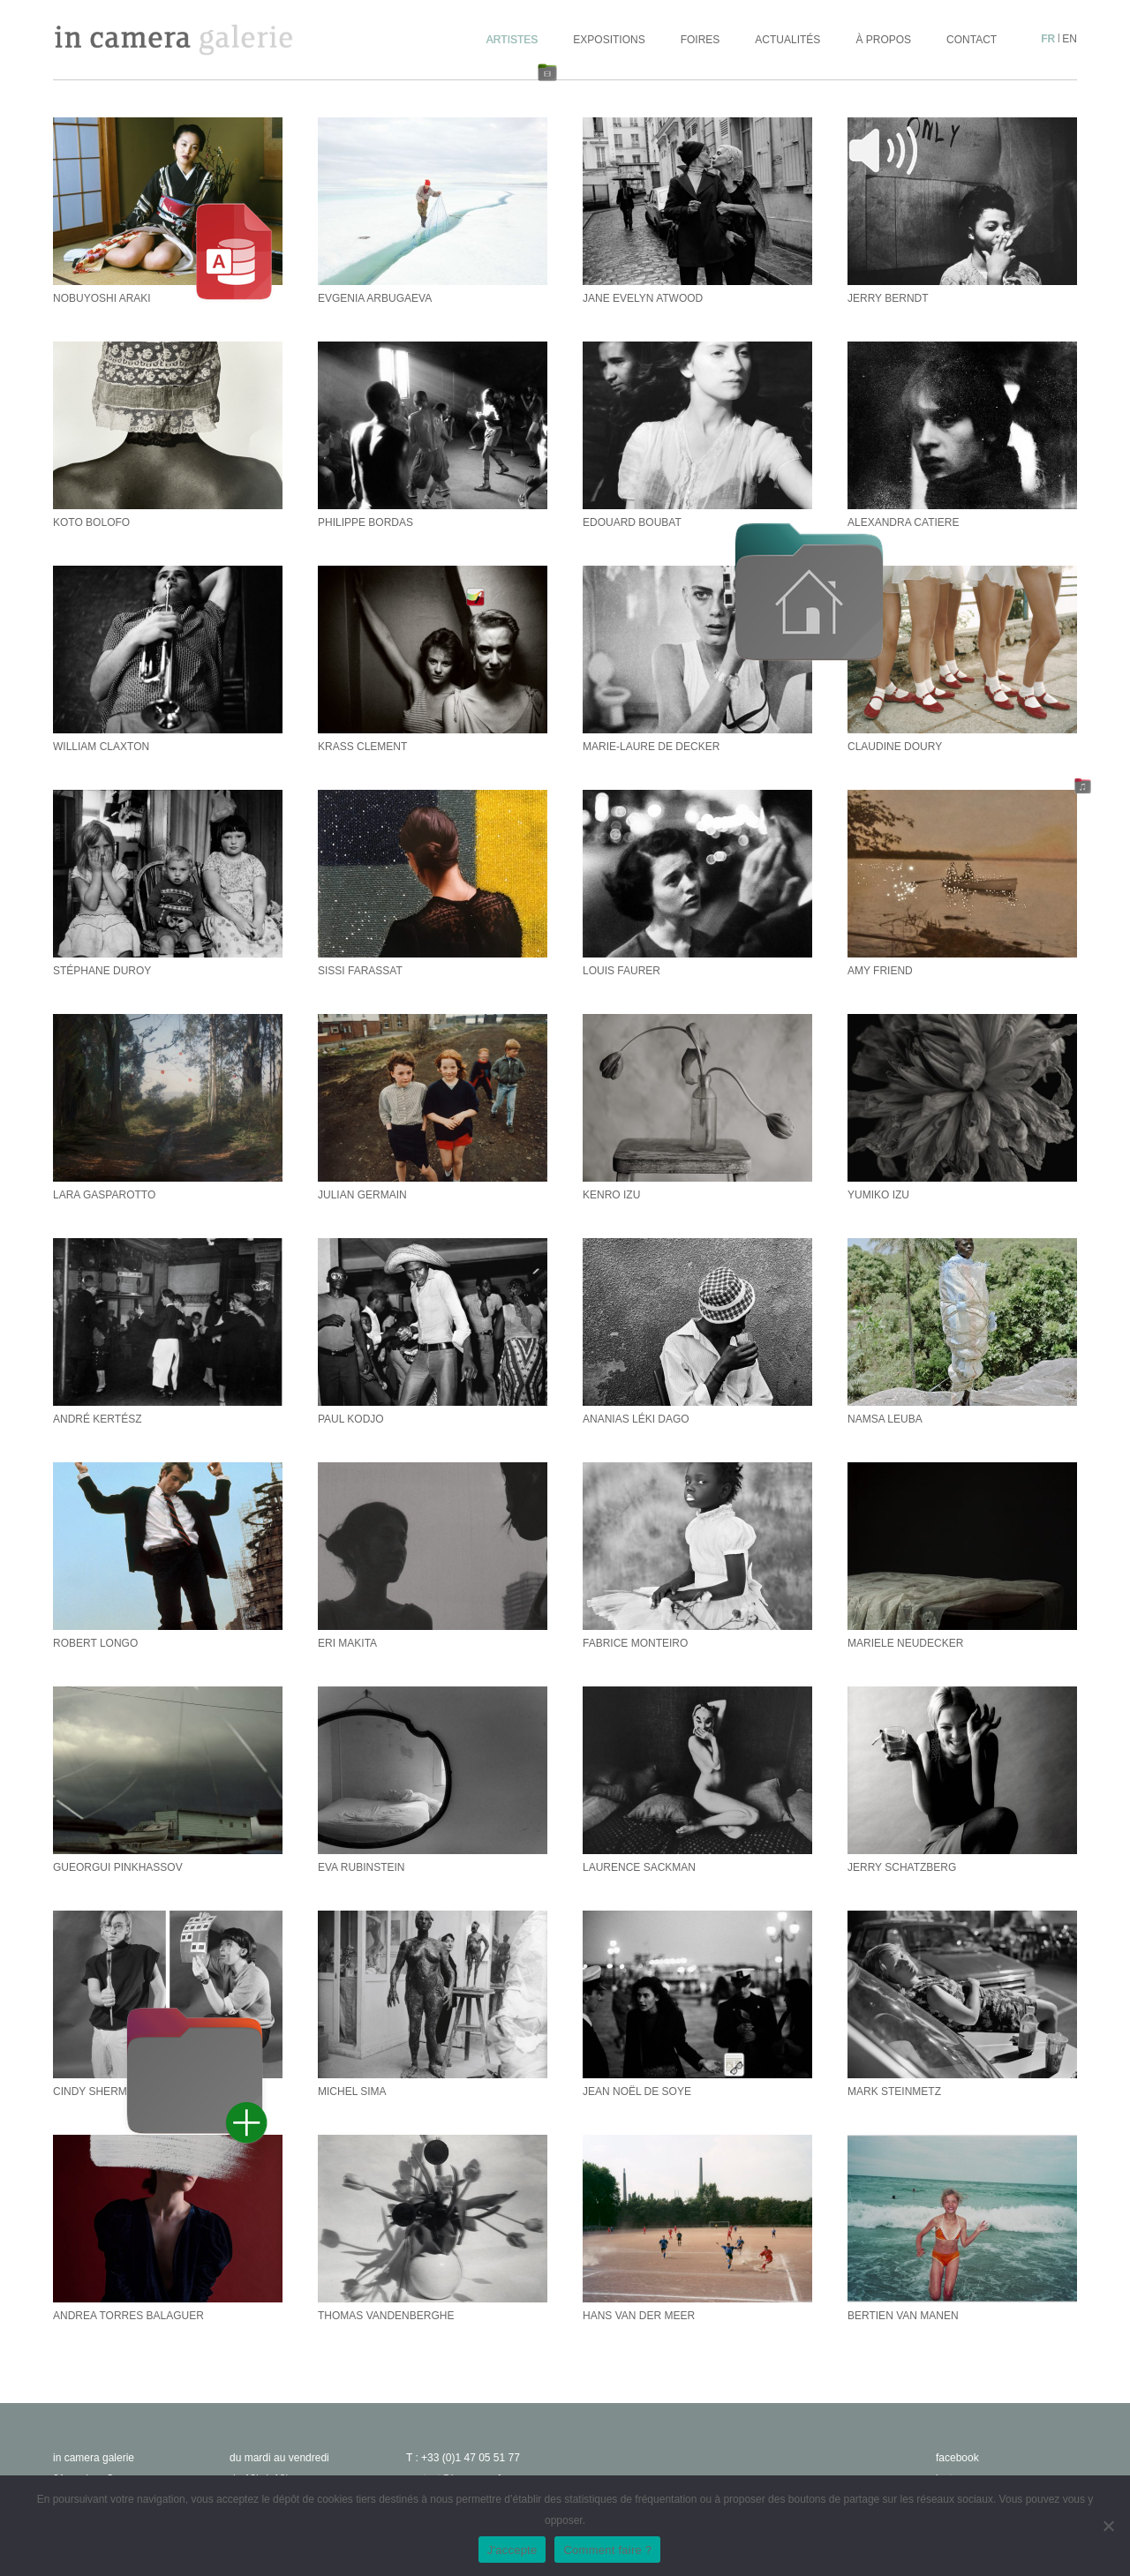  I want to click on open your videos folder, so click(547, 72).